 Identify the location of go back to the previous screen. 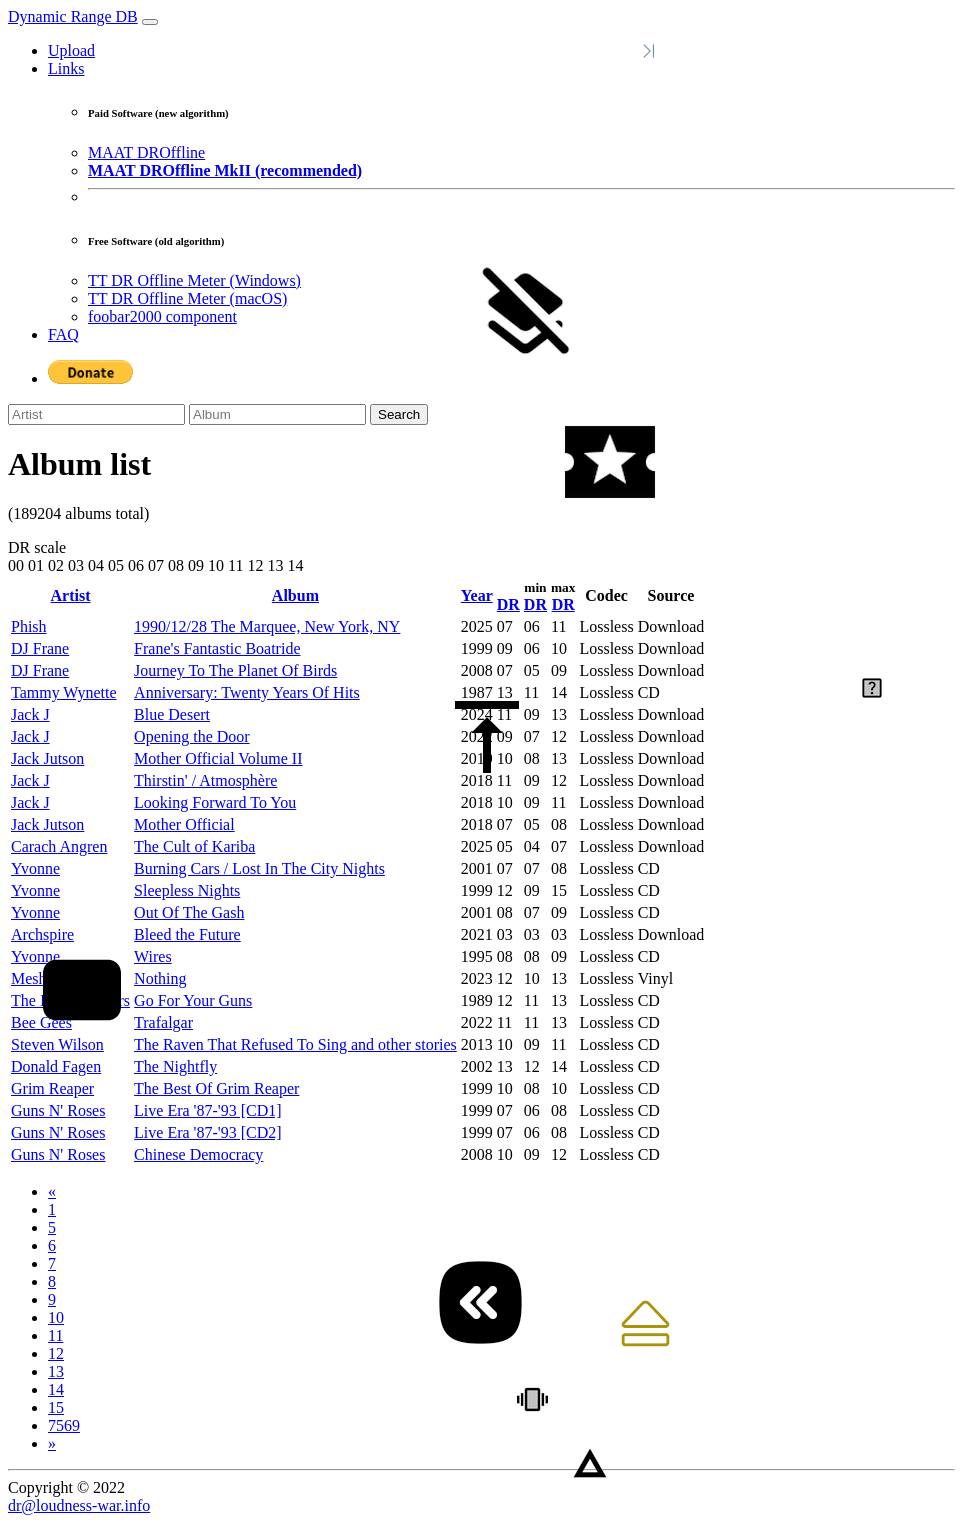
(480, 1302).